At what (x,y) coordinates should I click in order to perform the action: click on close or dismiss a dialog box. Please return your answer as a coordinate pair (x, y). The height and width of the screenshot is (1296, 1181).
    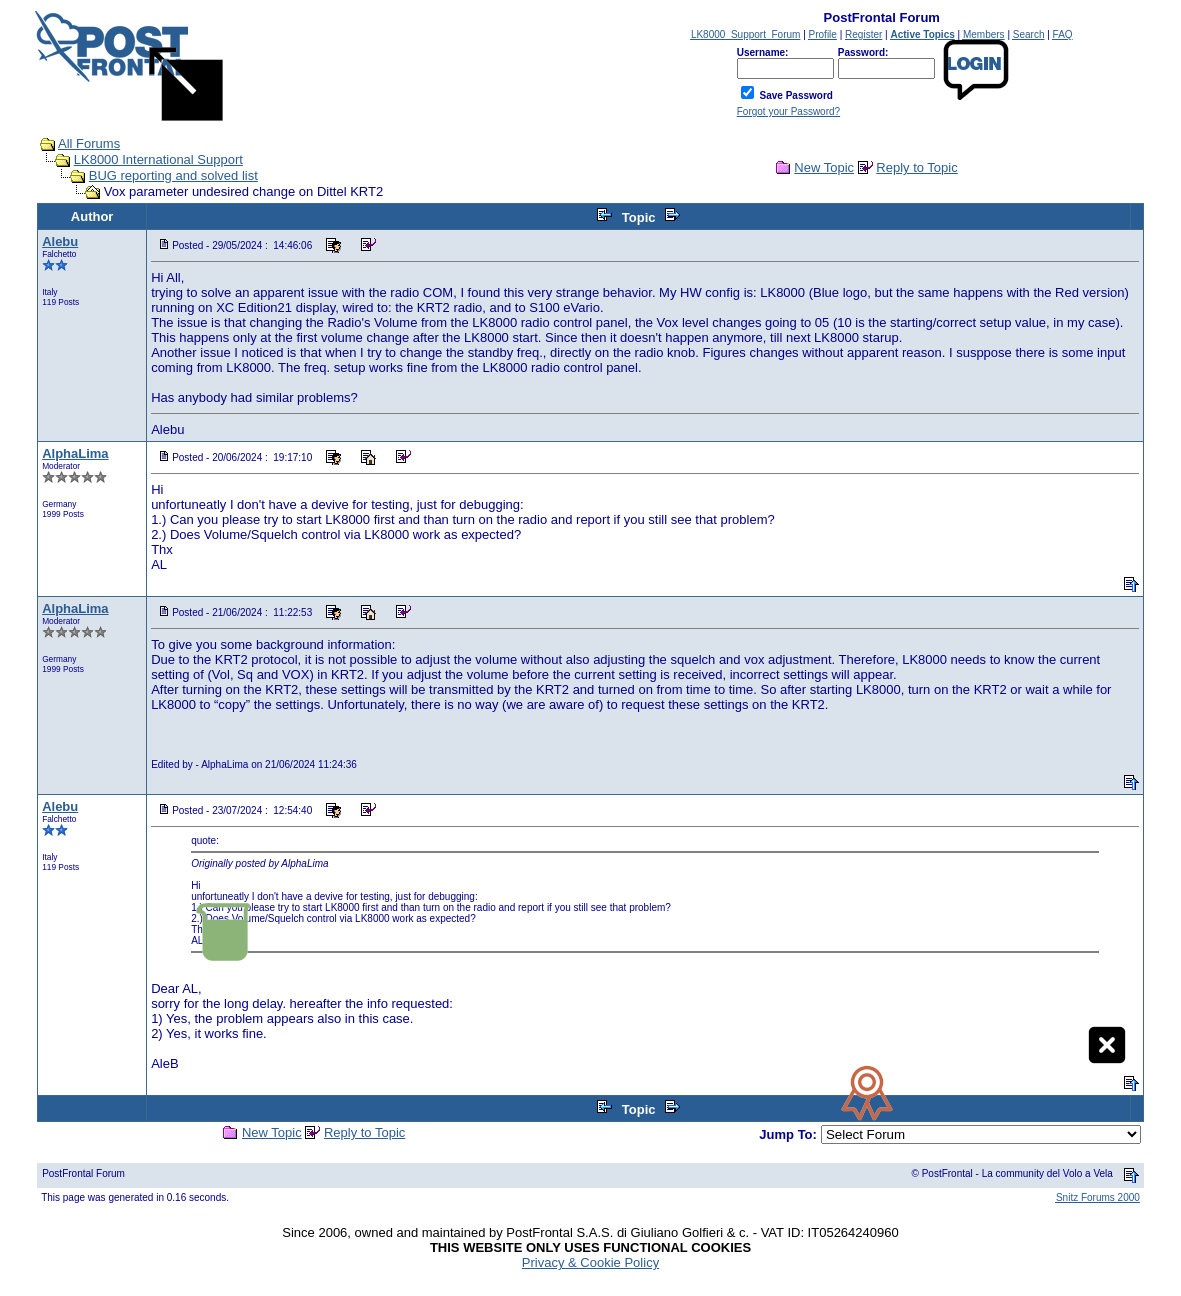
    Looking at the image, I should click on (1107, 1045).